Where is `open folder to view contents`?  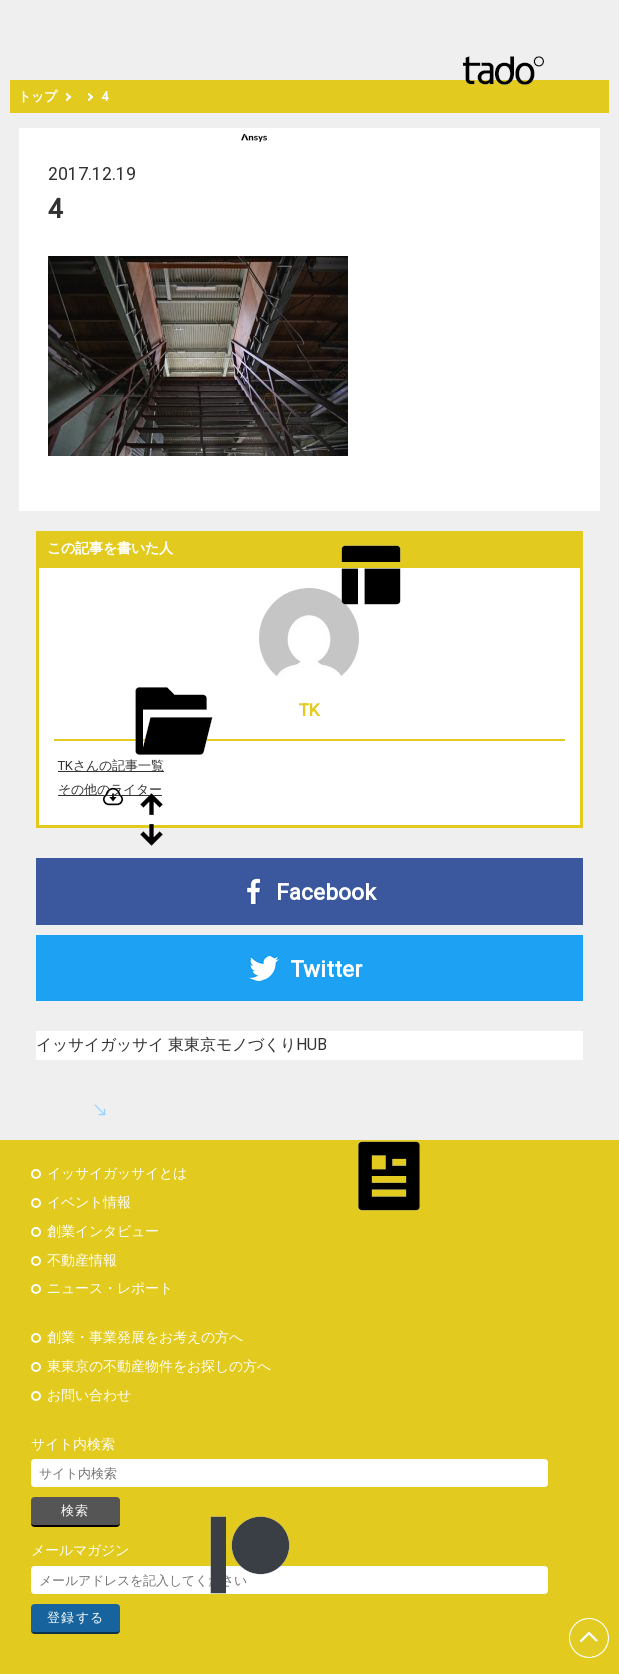 open folder to view contents is located at coordinates (173, 721).